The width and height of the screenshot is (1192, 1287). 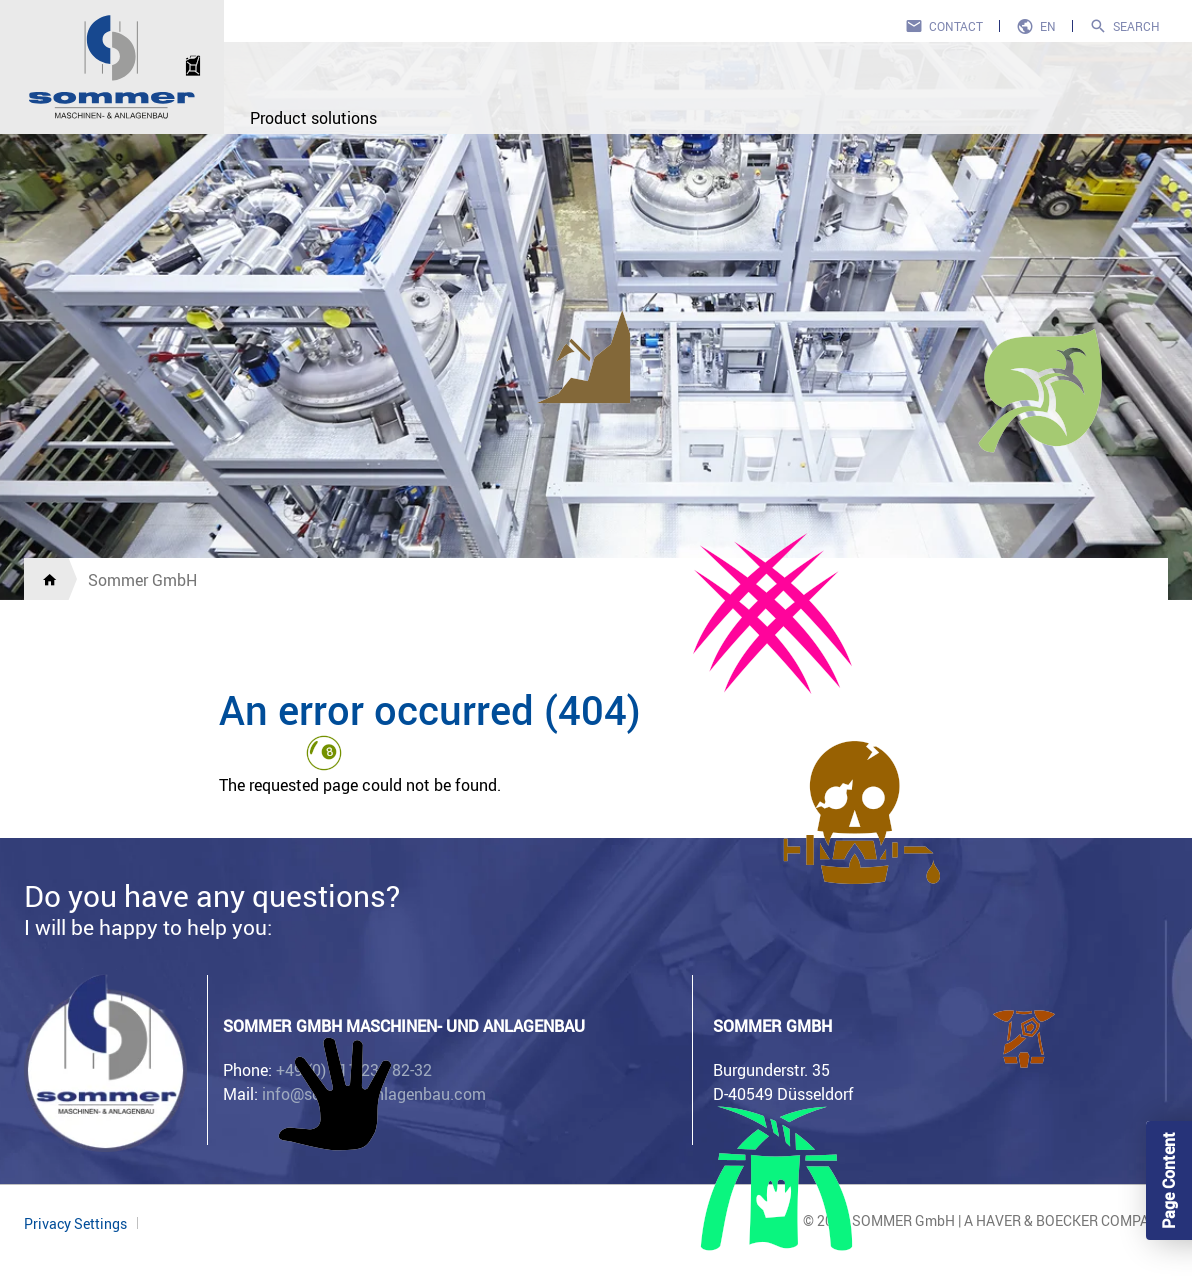 I want to click on nature or plant category in a game inventory, so click(x=1040, y=390).